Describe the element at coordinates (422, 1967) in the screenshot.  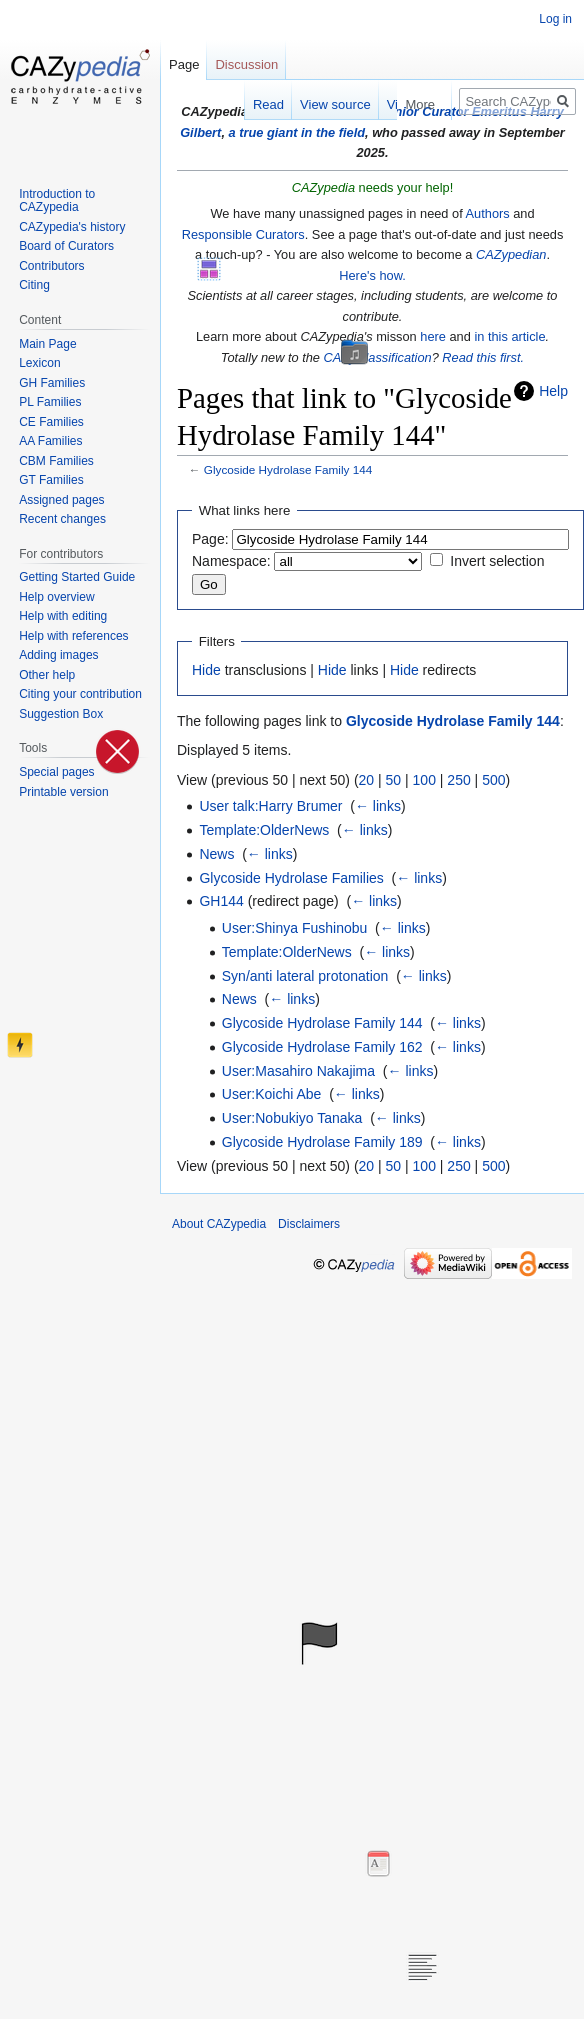
I see `align text to the left` at that location.